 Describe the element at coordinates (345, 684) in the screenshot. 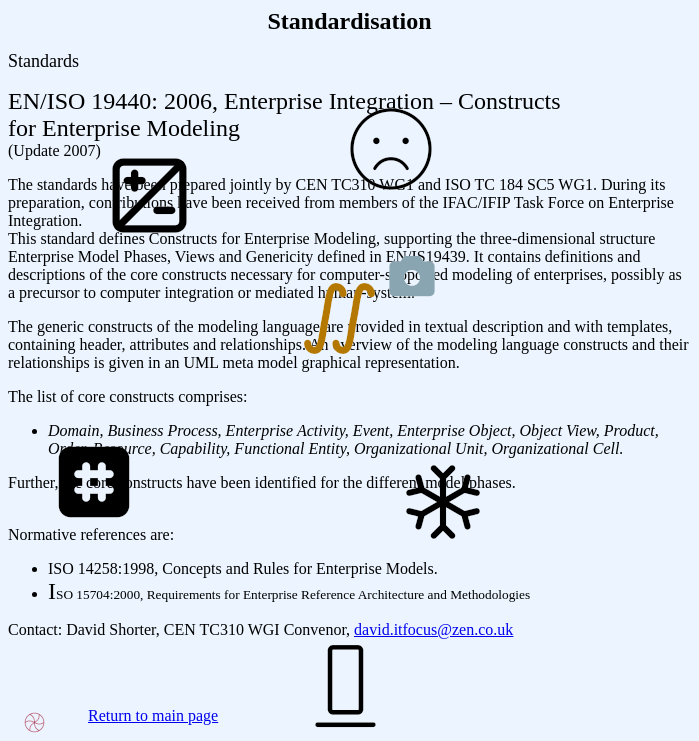

I see `align element to bottom edge` at that location.